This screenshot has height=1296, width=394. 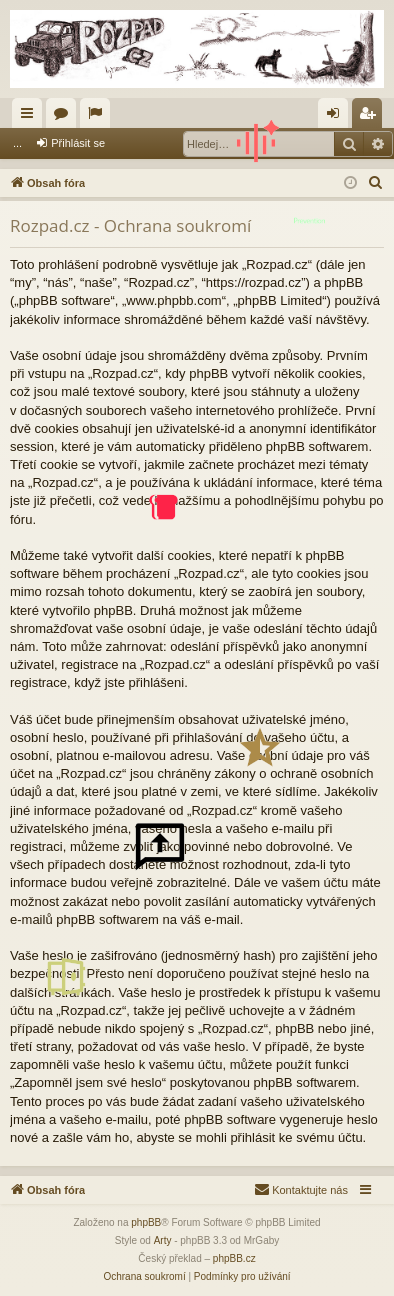 I want to click on browse bakery or bread products, so click(x=163, y=506).